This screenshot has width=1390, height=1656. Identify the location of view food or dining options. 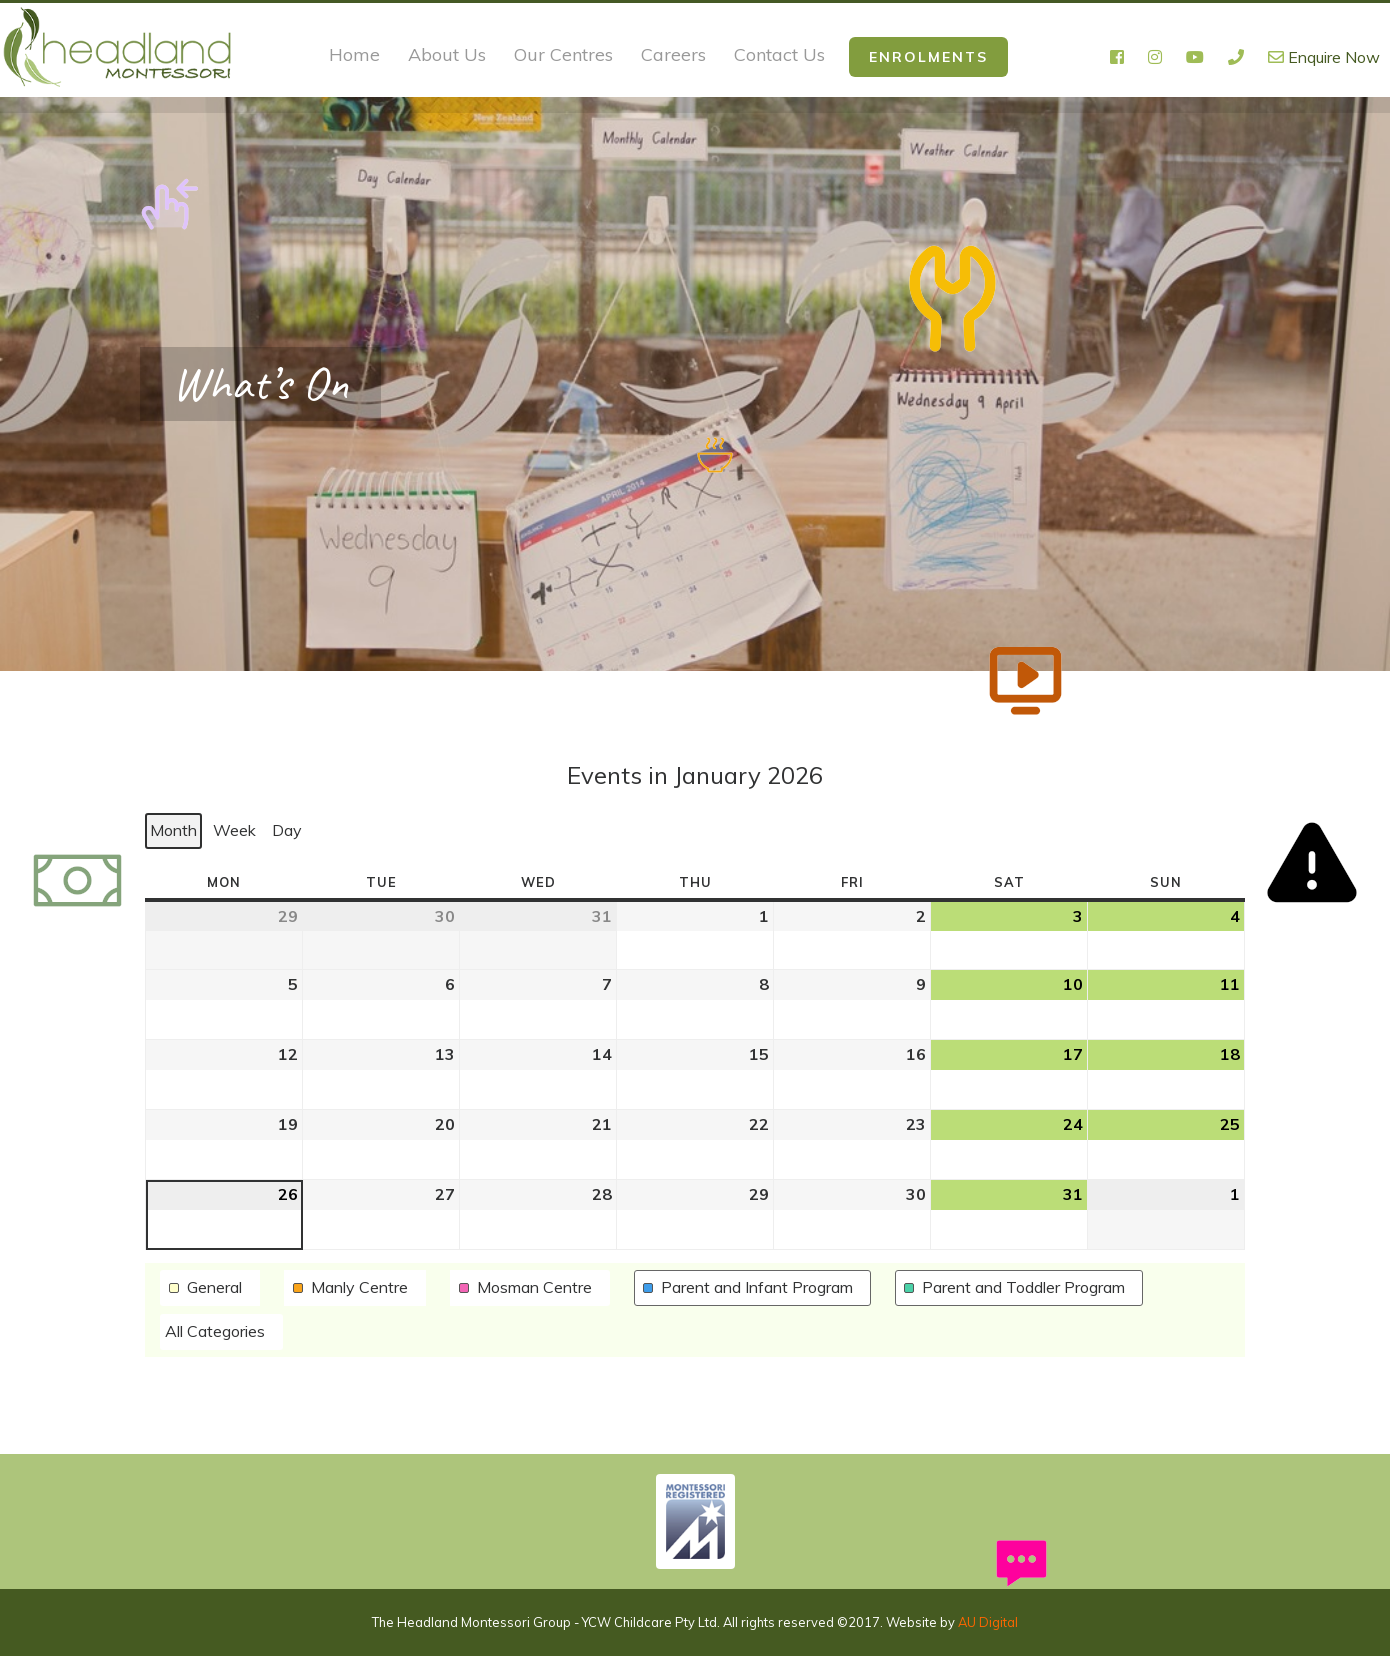
(715, 455).